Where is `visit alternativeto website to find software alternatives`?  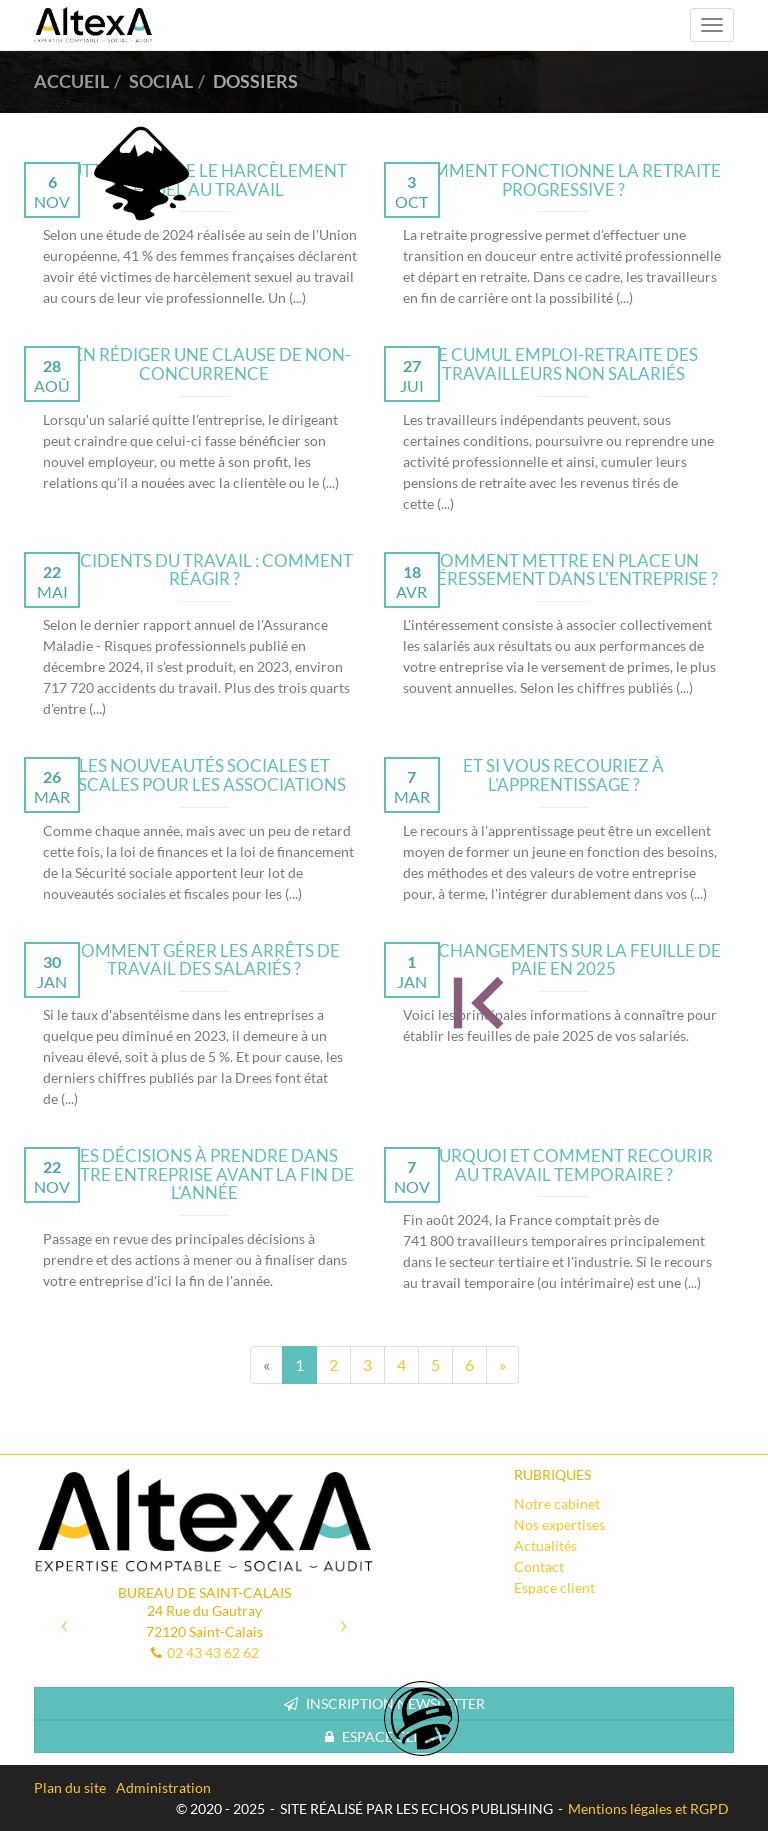
visit alternativeto website to find software alternatives is located at coordinates (421, 1718).